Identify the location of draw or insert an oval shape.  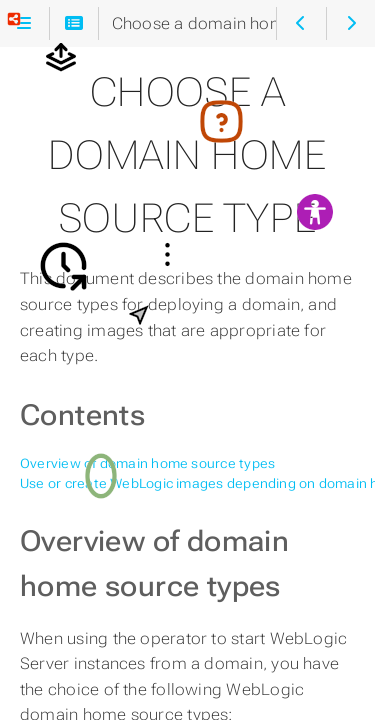
(101, 476).